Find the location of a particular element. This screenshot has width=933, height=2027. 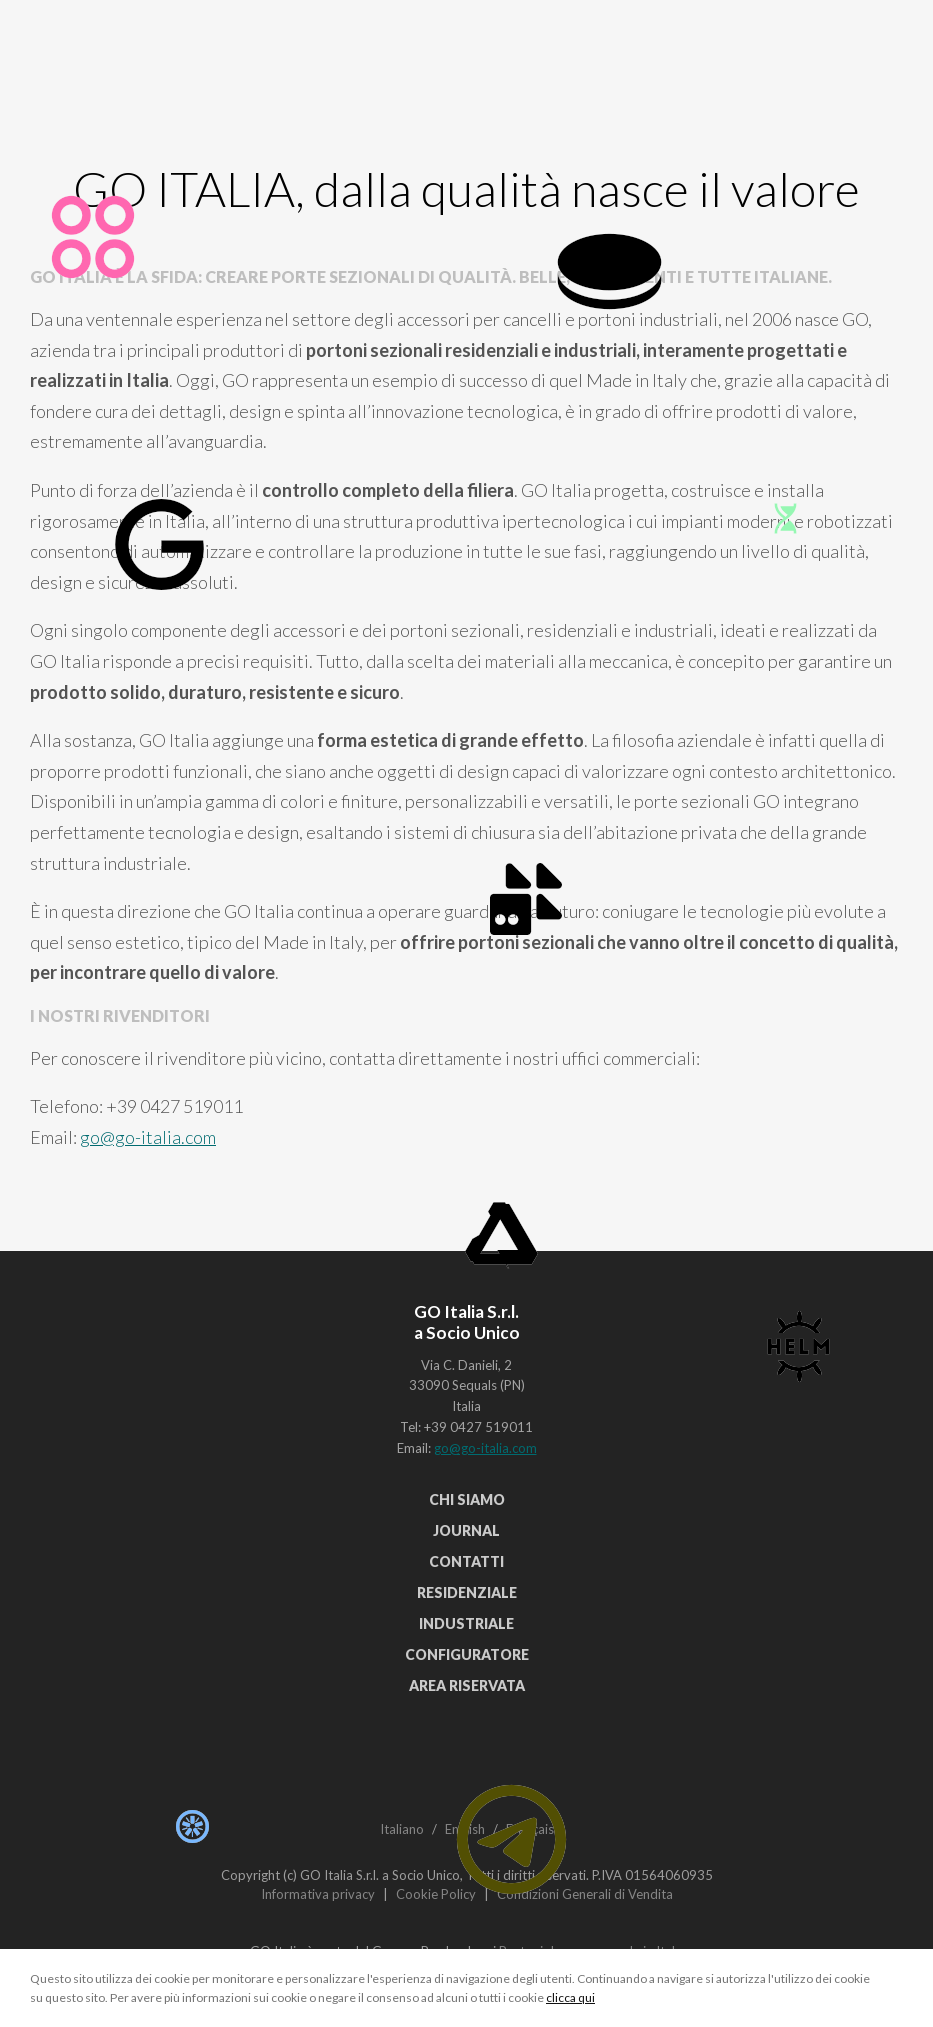

open affinity creative software is located at coordinates (501, 1235).